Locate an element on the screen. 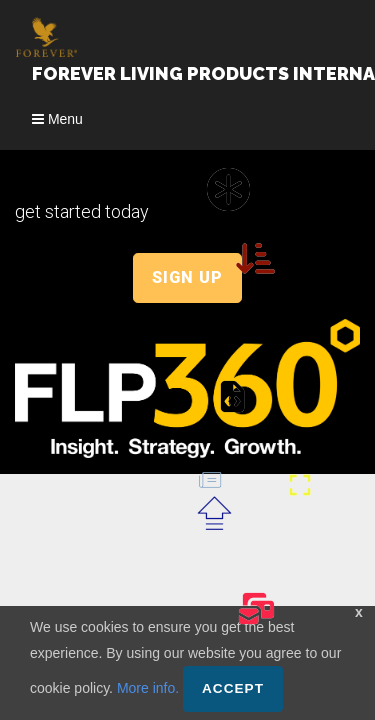 The width and height of the screenshot is (375, 720). access bulk mail or mass messaging is located at coordinates (256, 608).